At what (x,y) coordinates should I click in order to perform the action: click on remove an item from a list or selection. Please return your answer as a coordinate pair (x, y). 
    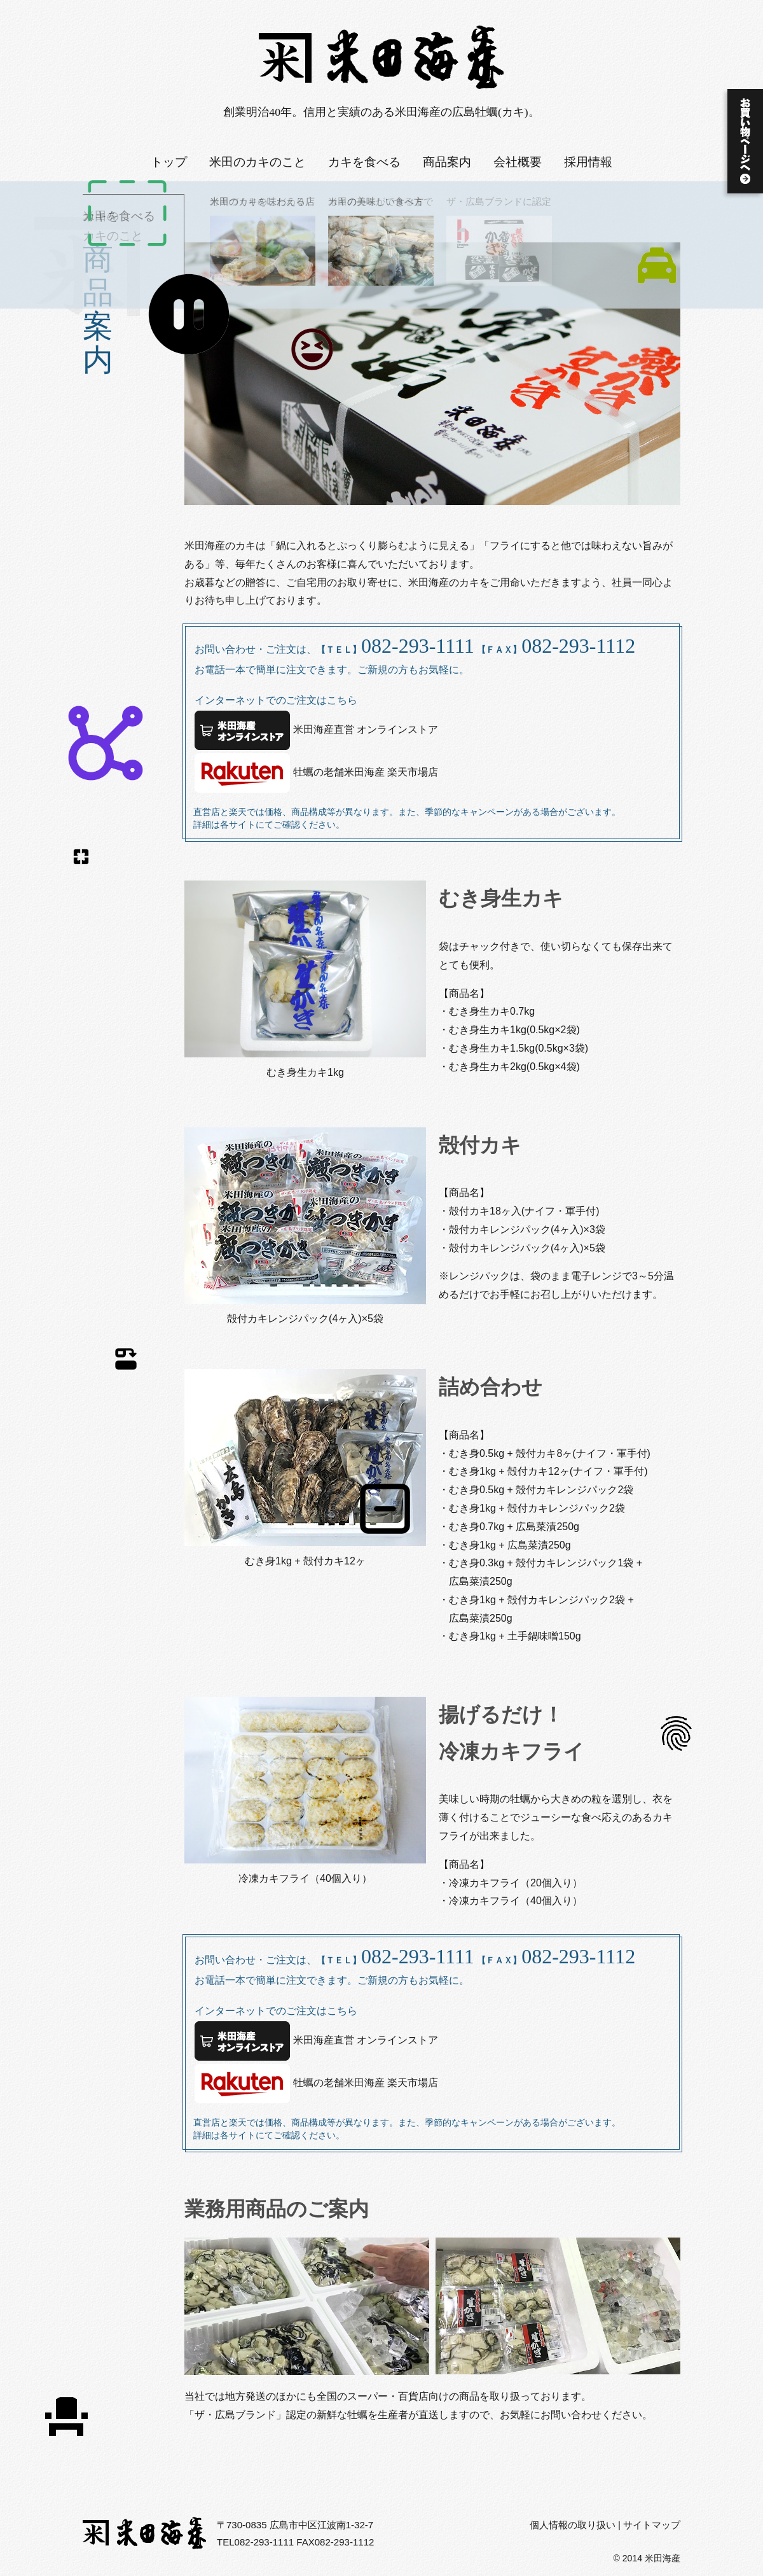
    Looking at the image, I should click on (385, 1508).